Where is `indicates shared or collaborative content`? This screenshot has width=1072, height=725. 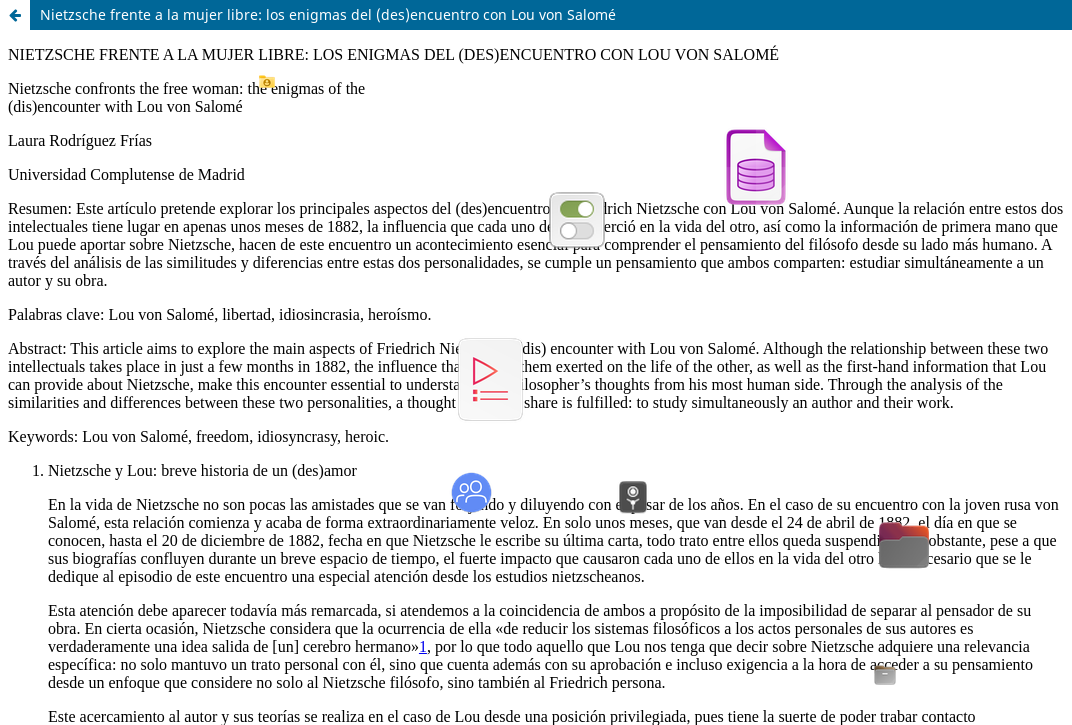 indicates shared or collaborative content is located at coordinates (471, 492).